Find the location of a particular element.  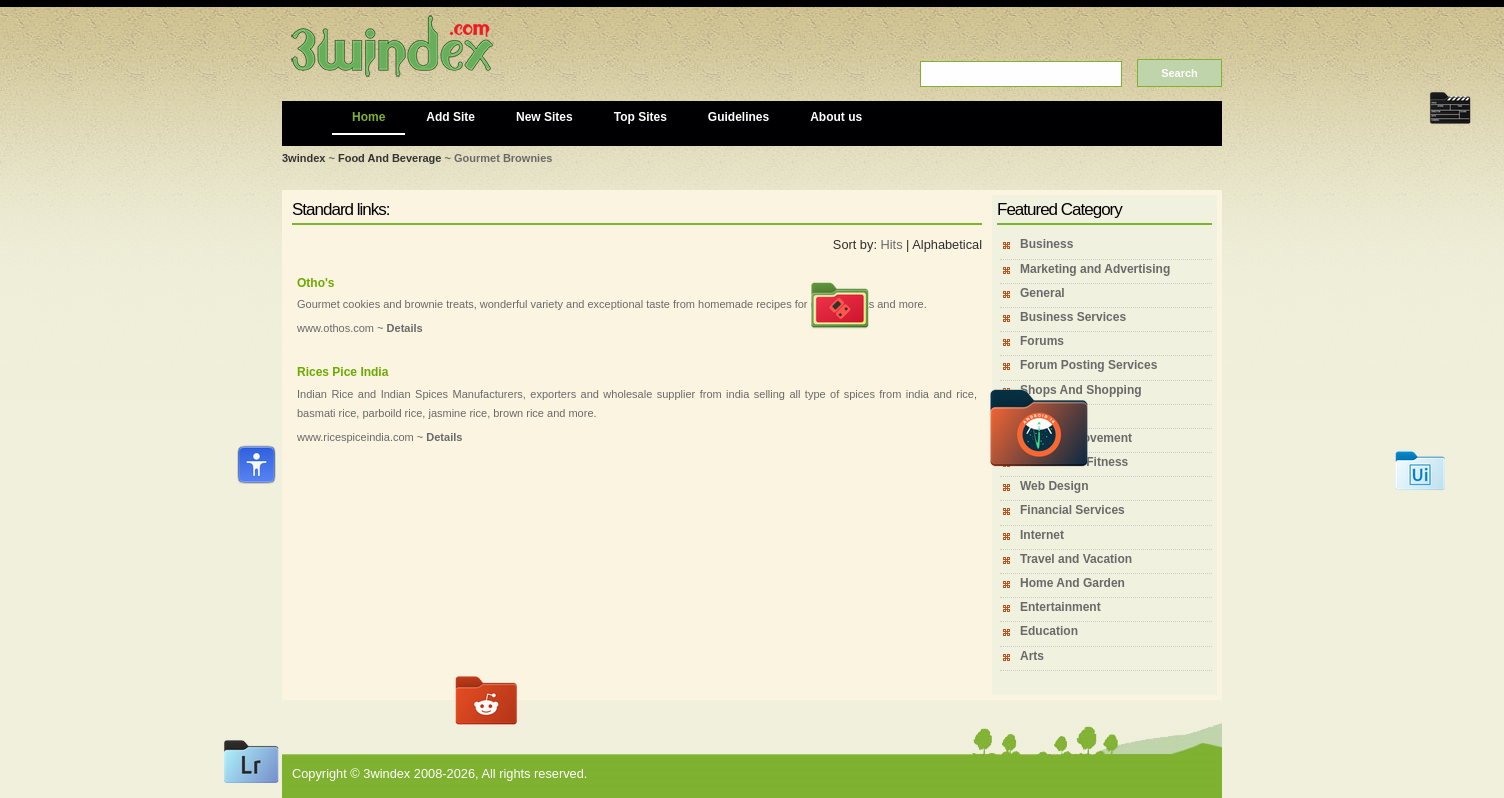

open android 14 system folder is located at coordinates (1038, 430).